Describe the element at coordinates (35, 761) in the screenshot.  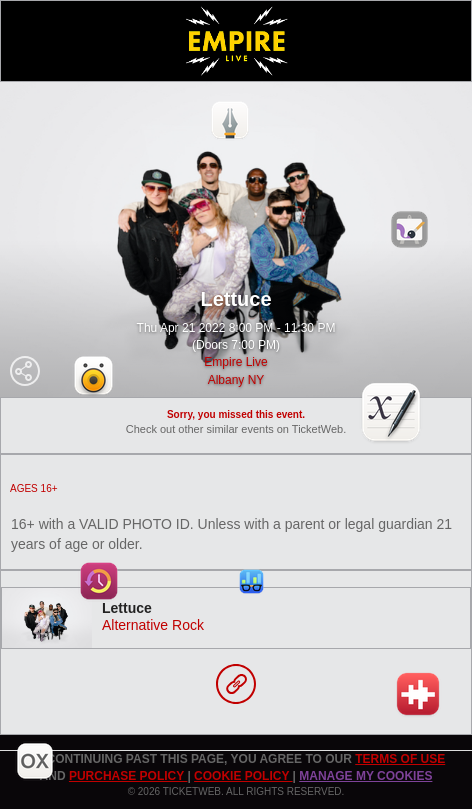
I see `launch the OX app` at that location.